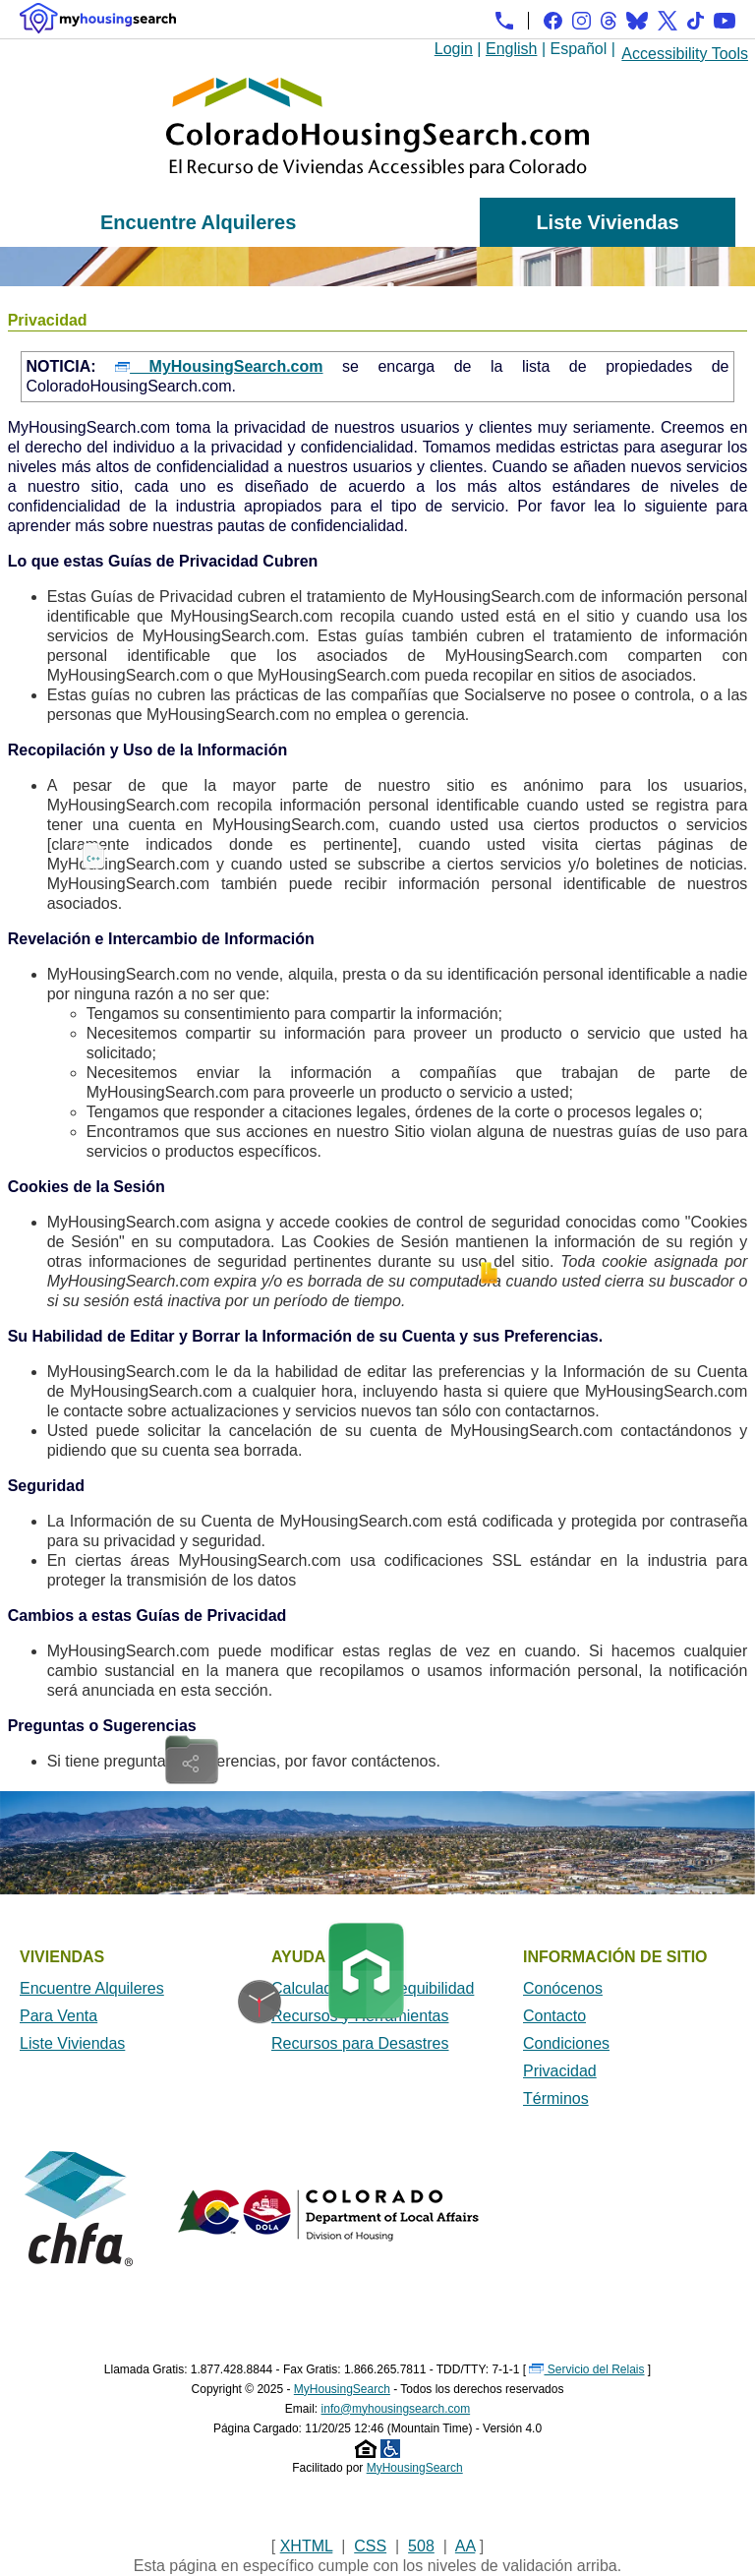  I want to click on open virtualization format file for virtual machine import/export, so click(489, 1273).